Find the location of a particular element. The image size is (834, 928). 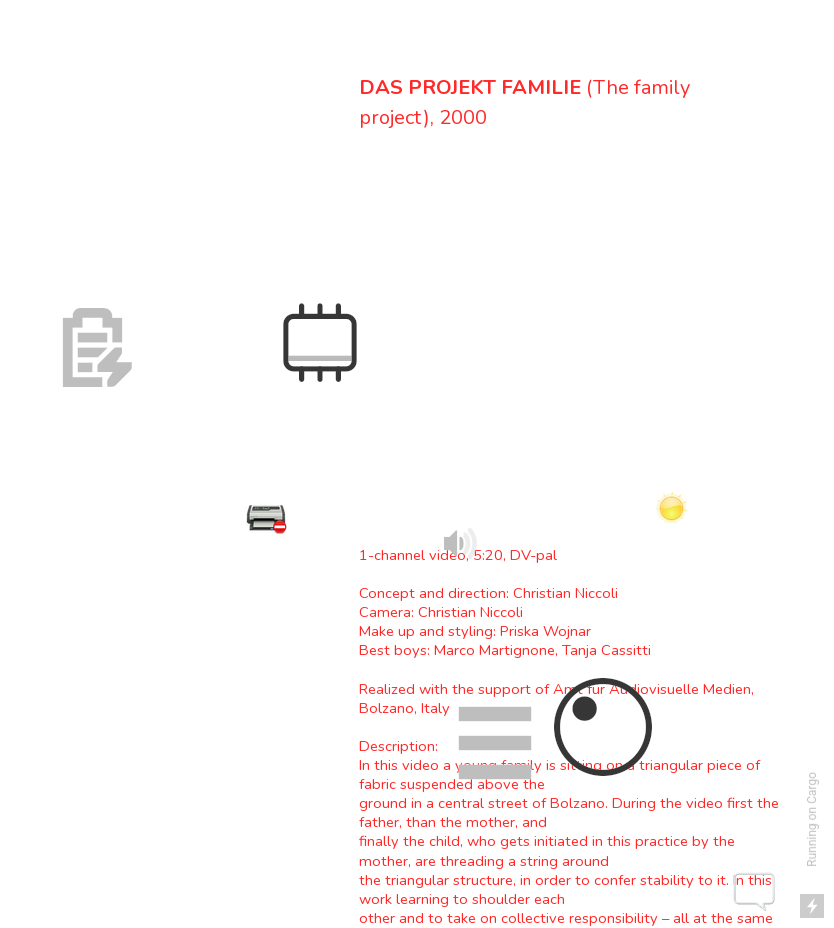

open the main menu is located at coordinates (495, 743).